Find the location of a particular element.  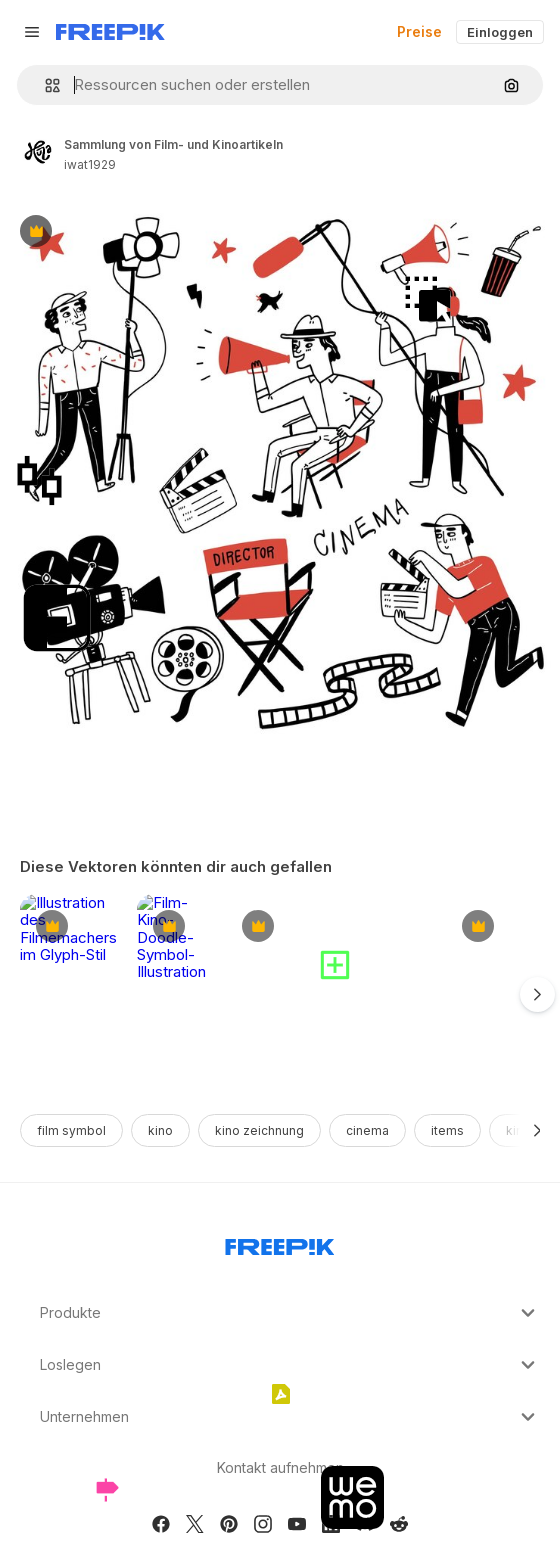

view stock market data is located at coordinates (39, 480).